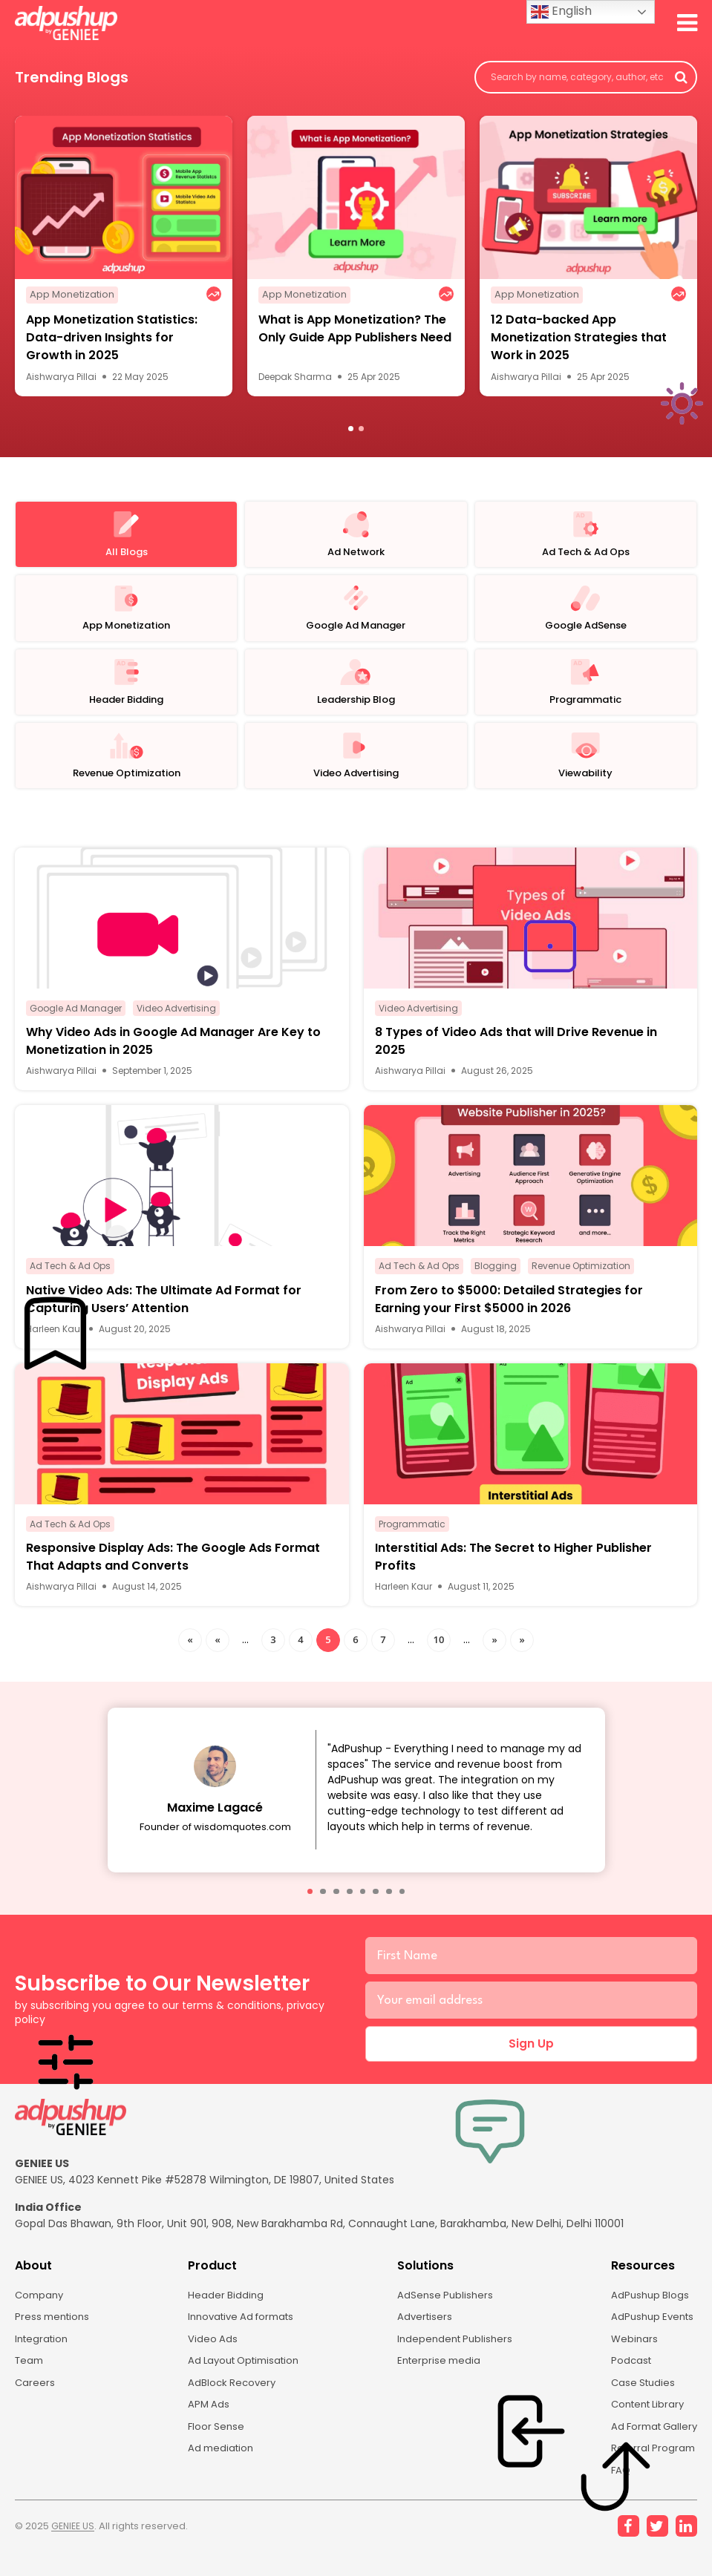  What do you see at coordinates (490, 2131) in the screenshot?
I see `open chat or messaging` at bounding box center [490, 2131].